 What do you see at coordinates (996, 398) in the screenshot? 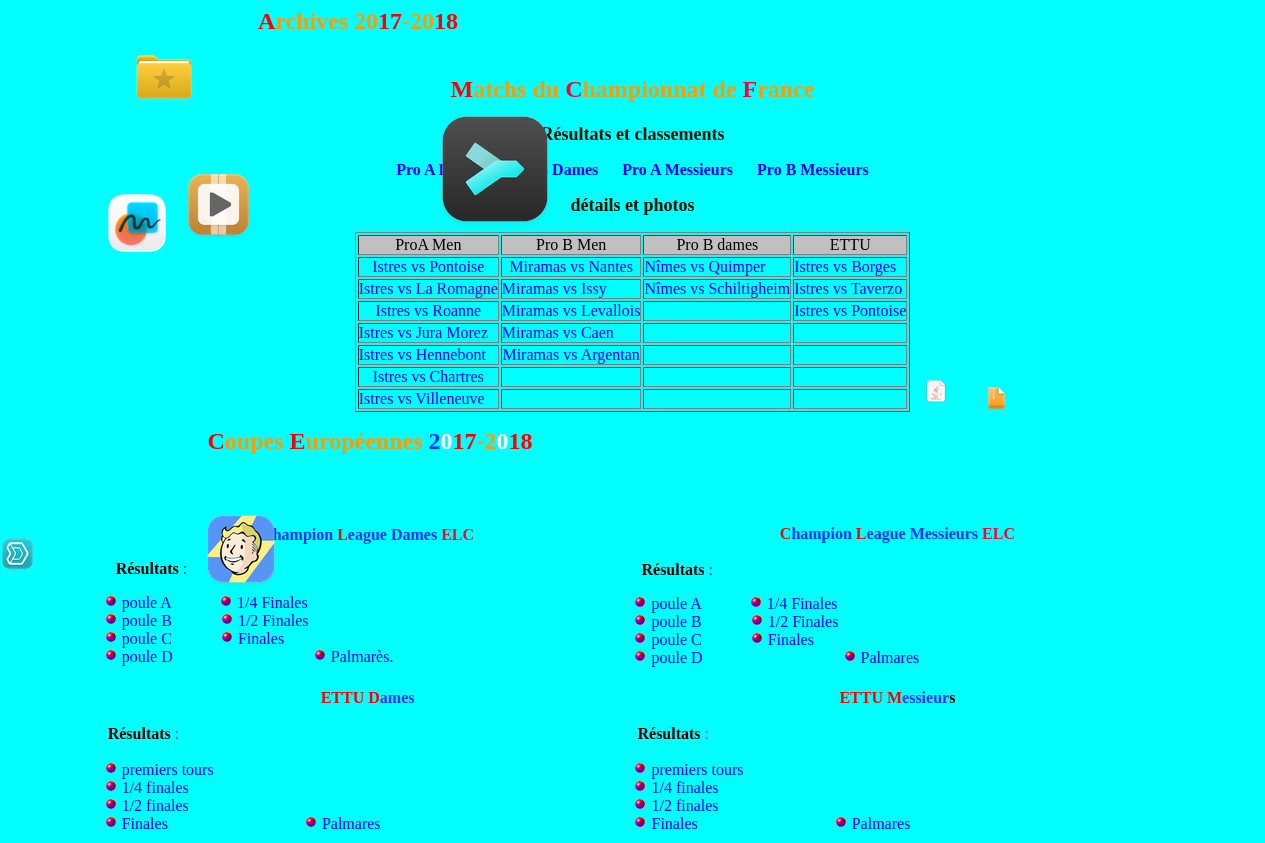
I see `a compressed package or archive file` at bounding box center [996, 398].